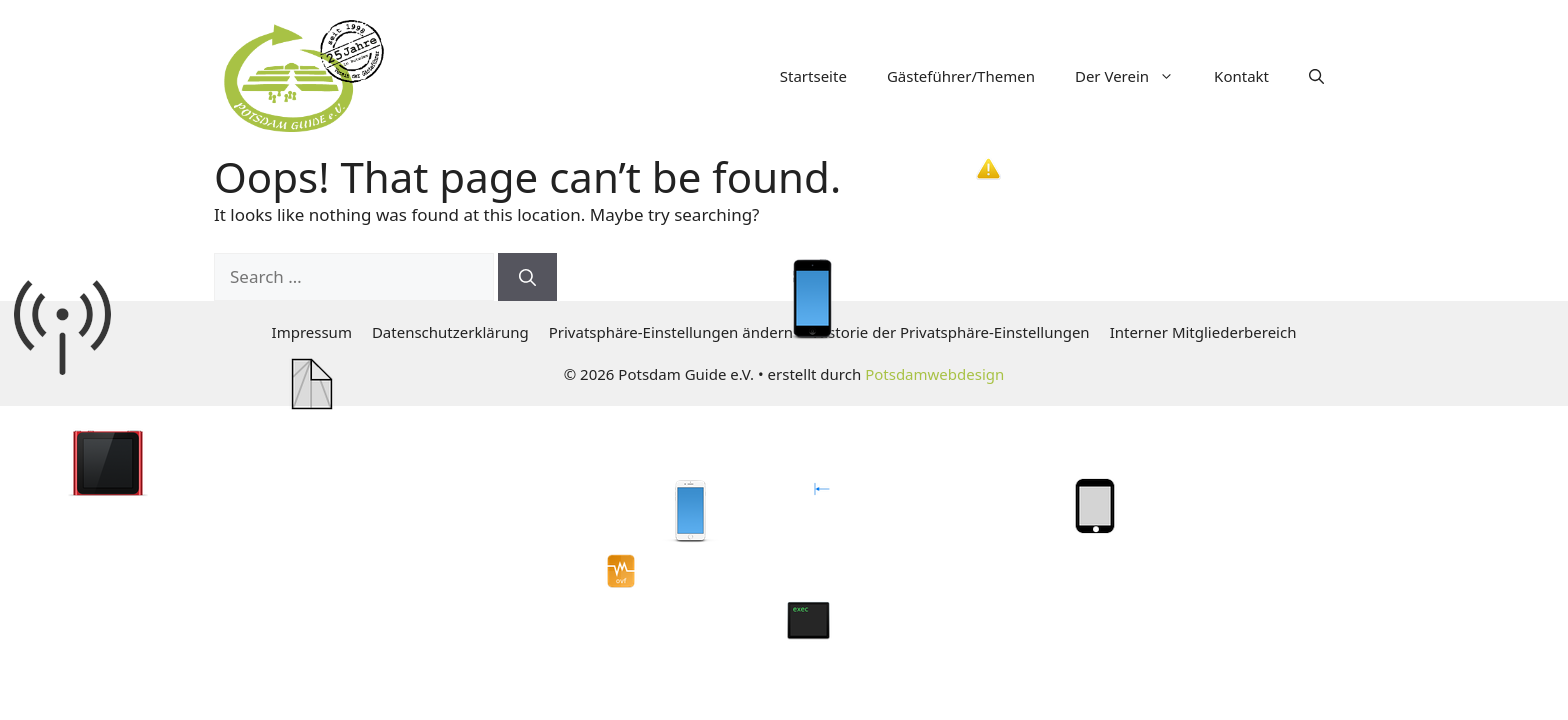  Describe the element at coordinates (108, 463) in the screenshot. I see `represents a connected iPod nano device` at that location.